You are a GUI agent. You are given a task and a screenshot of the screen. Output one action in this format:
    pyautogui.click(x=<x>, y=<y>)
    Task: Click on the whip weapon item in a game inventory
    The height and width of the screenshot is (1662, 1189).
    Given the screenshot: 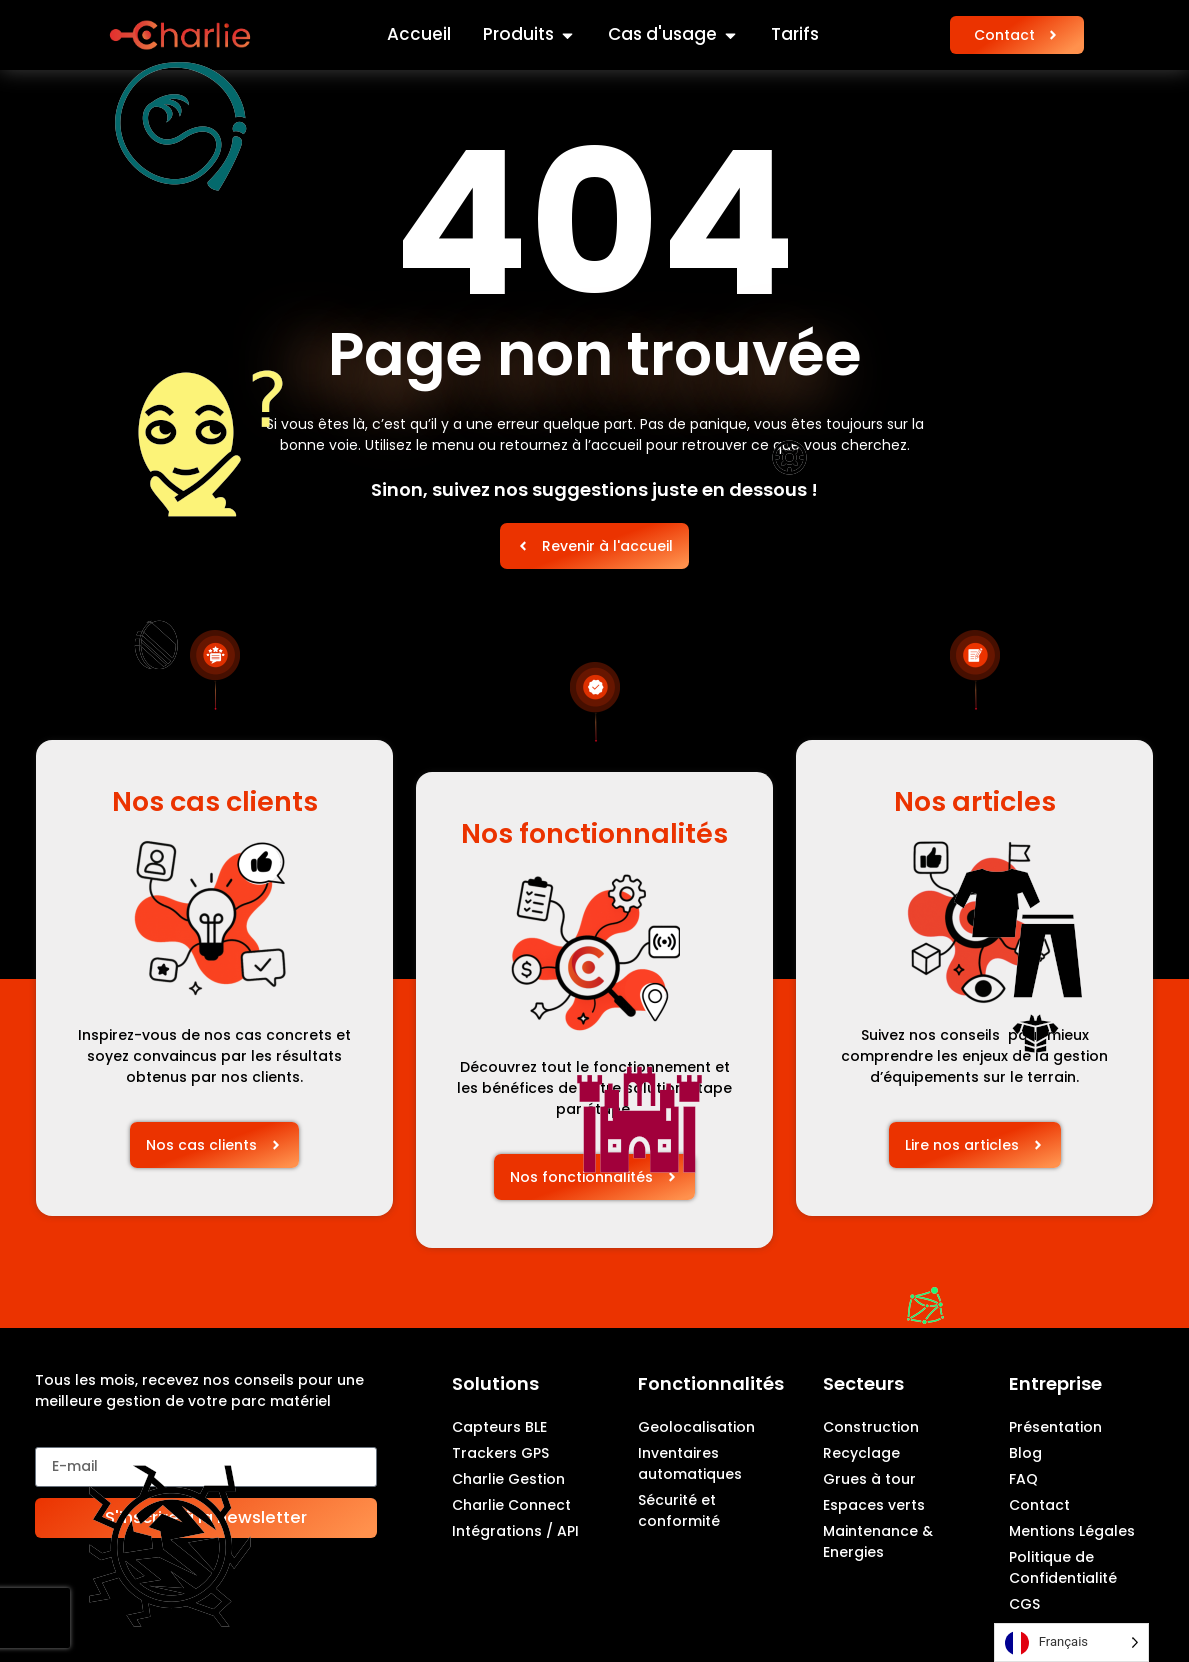 What is the action you would take?
    pyautogui.click(x=180, y=125)
    